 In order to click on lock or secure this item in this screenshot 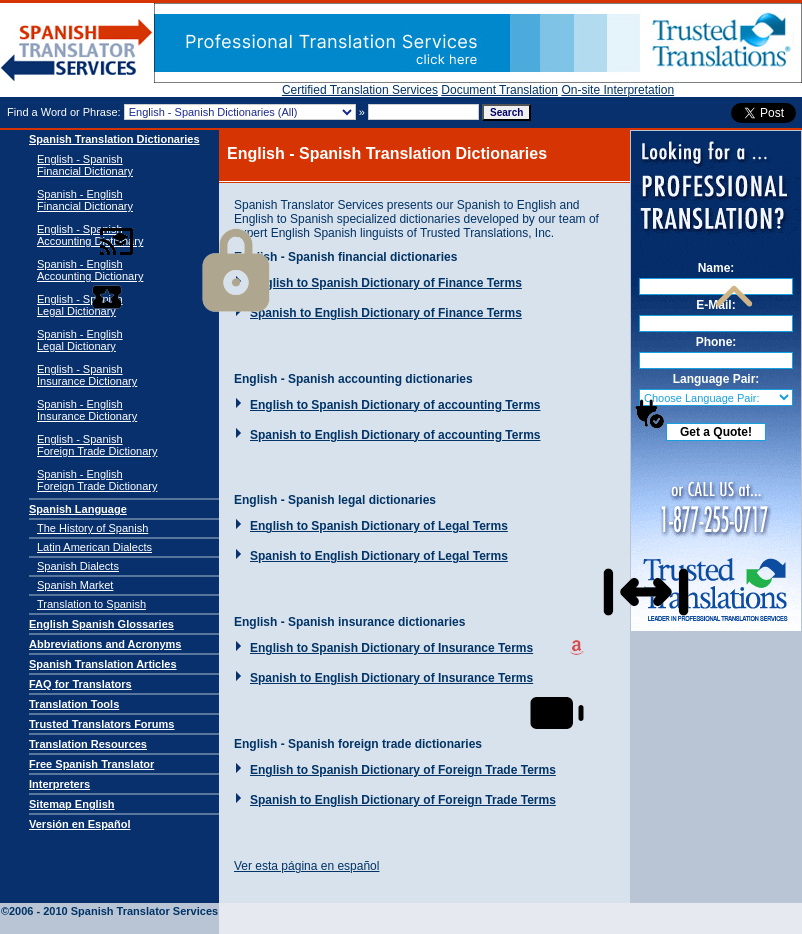, I will do `click(236, 270)`.